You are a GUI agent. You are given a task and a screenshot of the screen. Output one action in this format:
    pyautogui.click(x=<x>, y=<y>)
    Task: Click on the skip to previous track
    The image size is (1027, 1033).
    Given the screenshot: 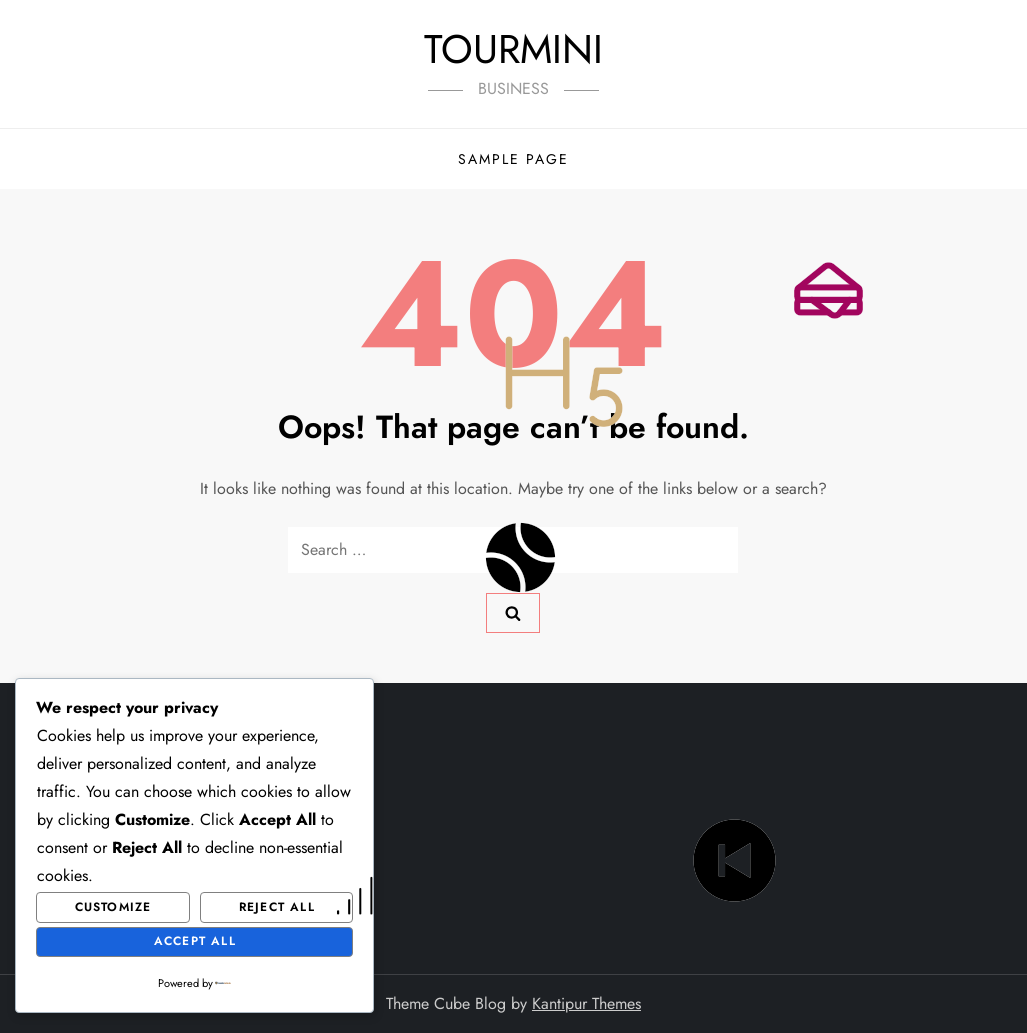 What is the action you would take?
    pyautogui.click(x=734, y=860)
    